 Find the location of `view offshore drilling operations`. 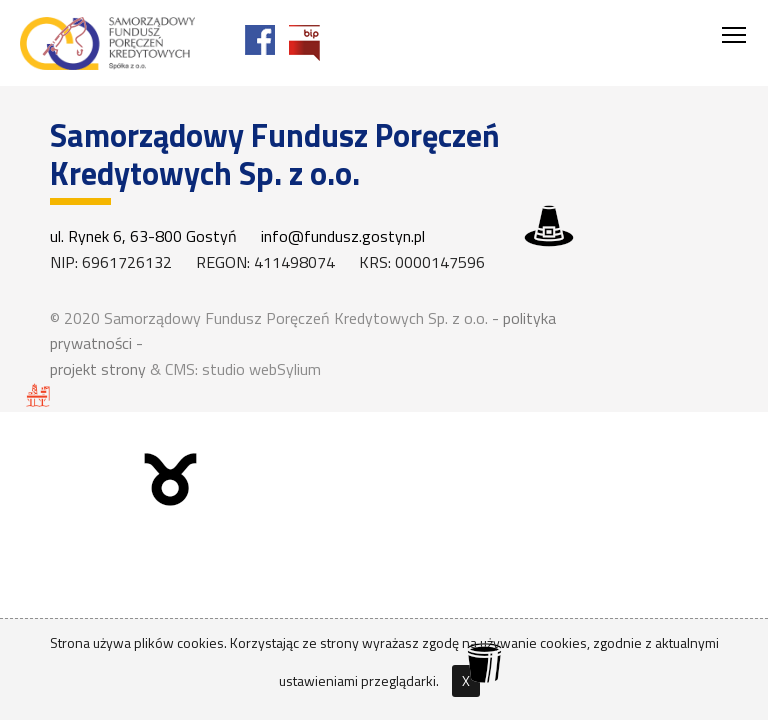

view offshore drilling operations is located at coordinates (38, 395).